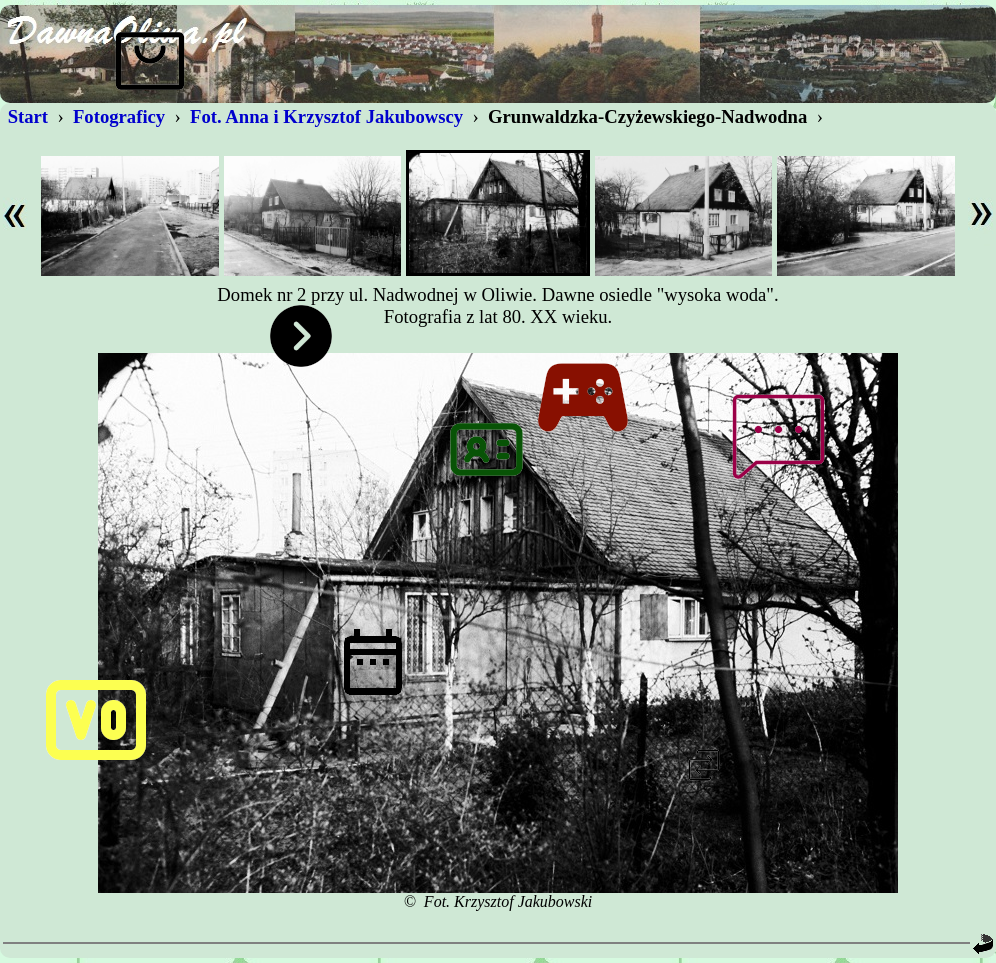  What do you see at coordinates (778, 429) in the screenshot?
I see `open chat or messaging` at bounding box center [778, 429].